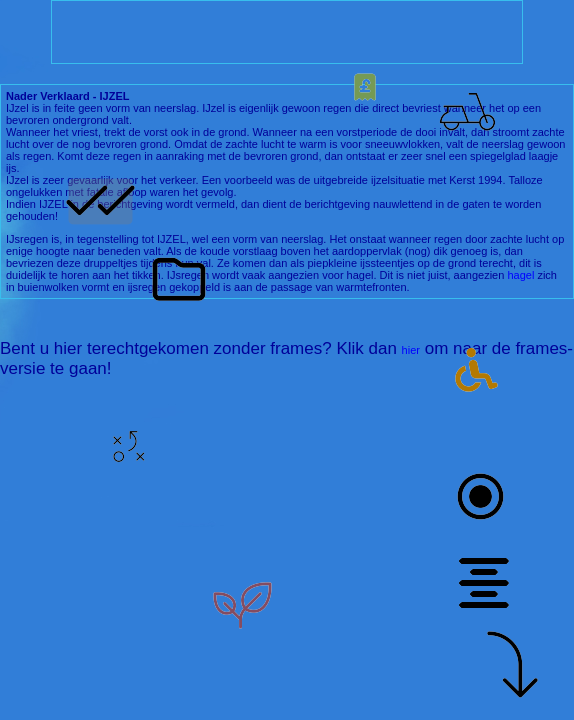  I want to click on redirect content or flow downward, so click(512, 664).